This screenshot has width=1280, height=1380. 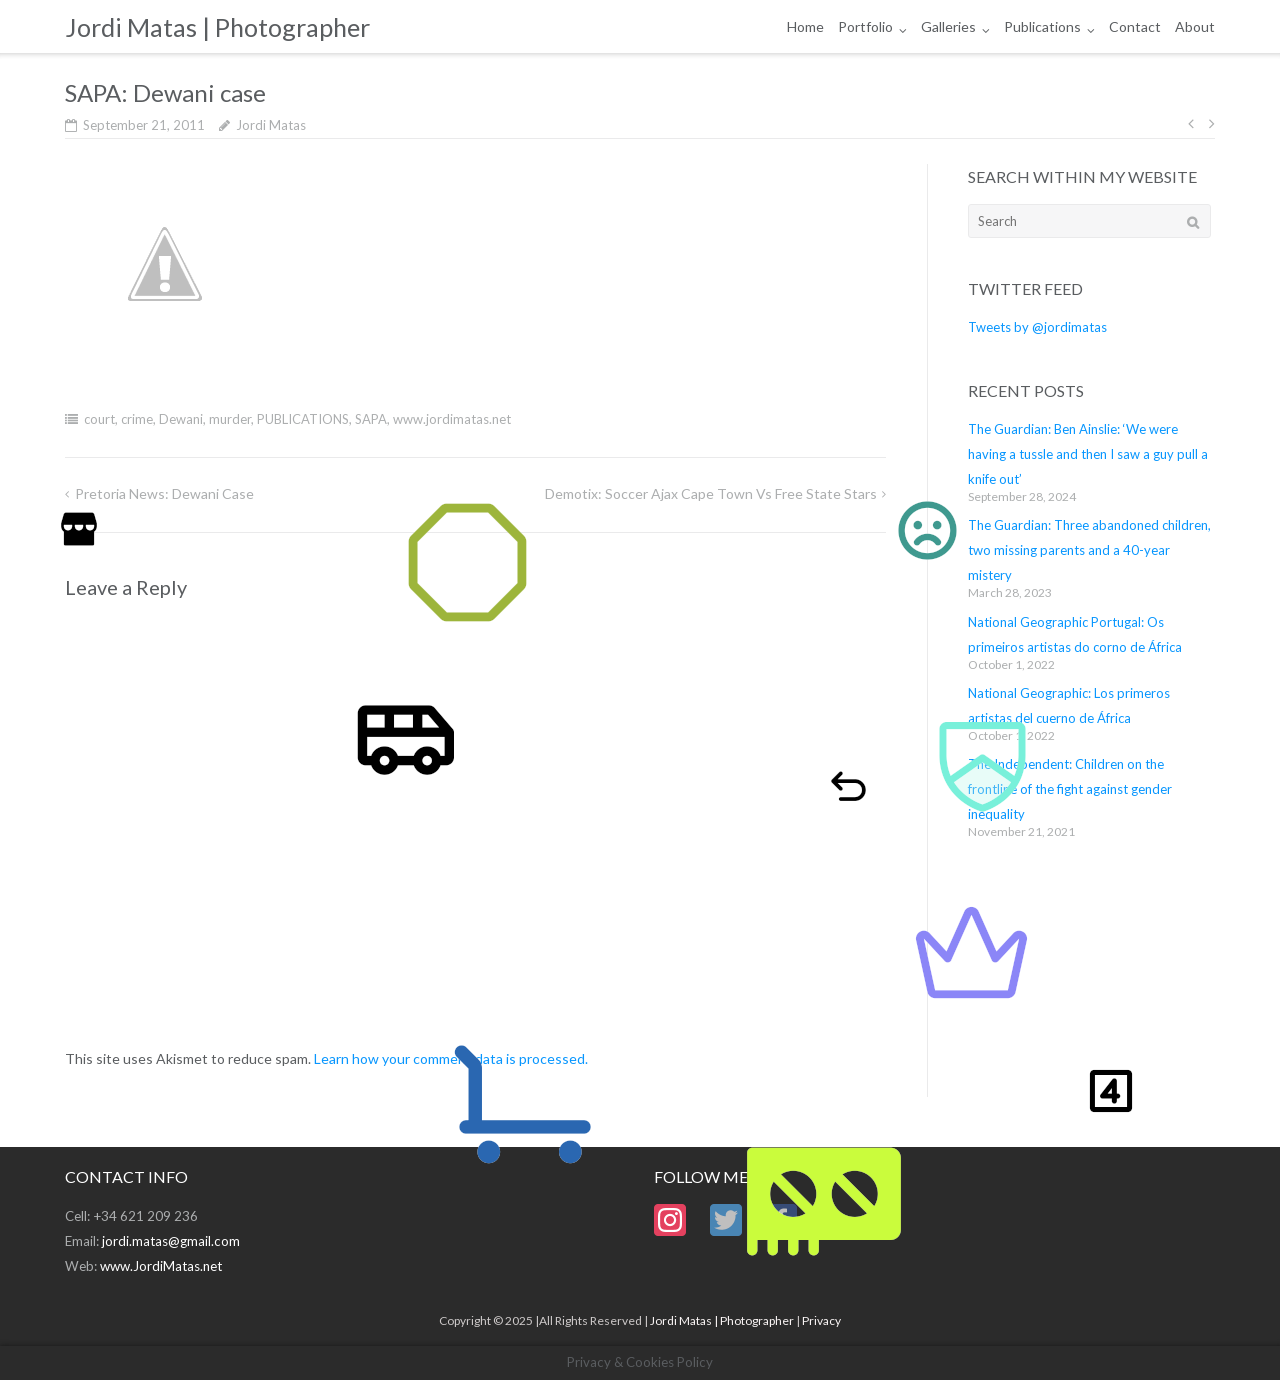 What do you see at coordinates (824, 1199) in the screenshot?
I see `view graphics card or GPU information` at bounding box center [824, 1199].